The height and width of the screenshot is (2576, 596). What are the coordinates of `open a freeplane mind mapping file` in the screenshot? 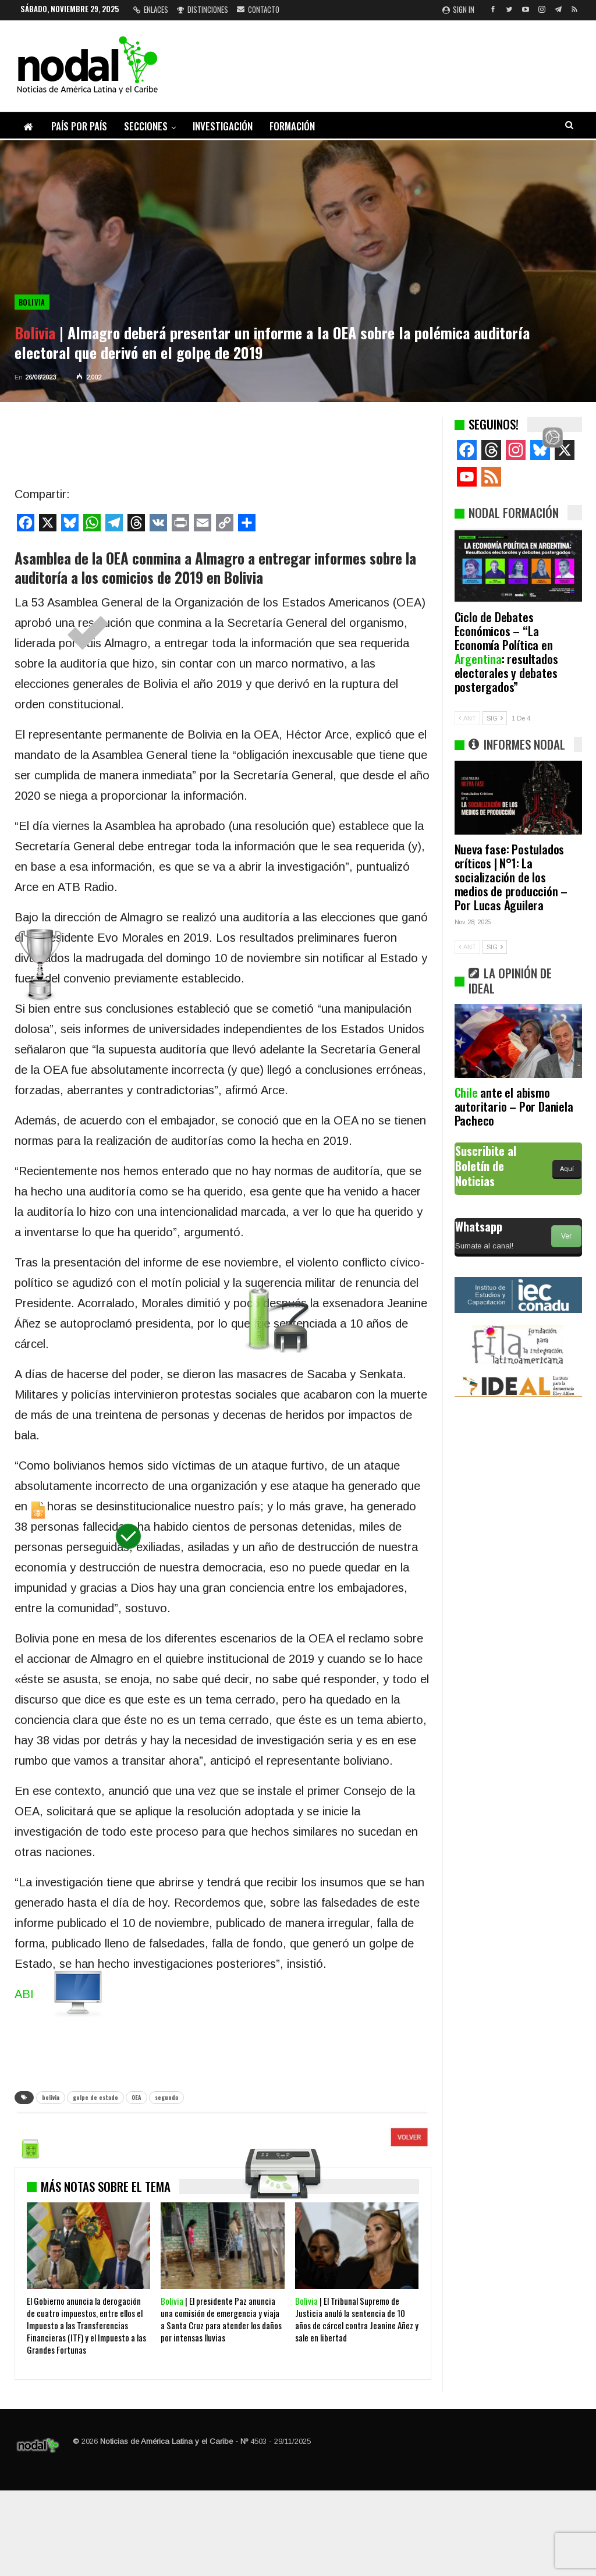 It's located at (38, 1510).